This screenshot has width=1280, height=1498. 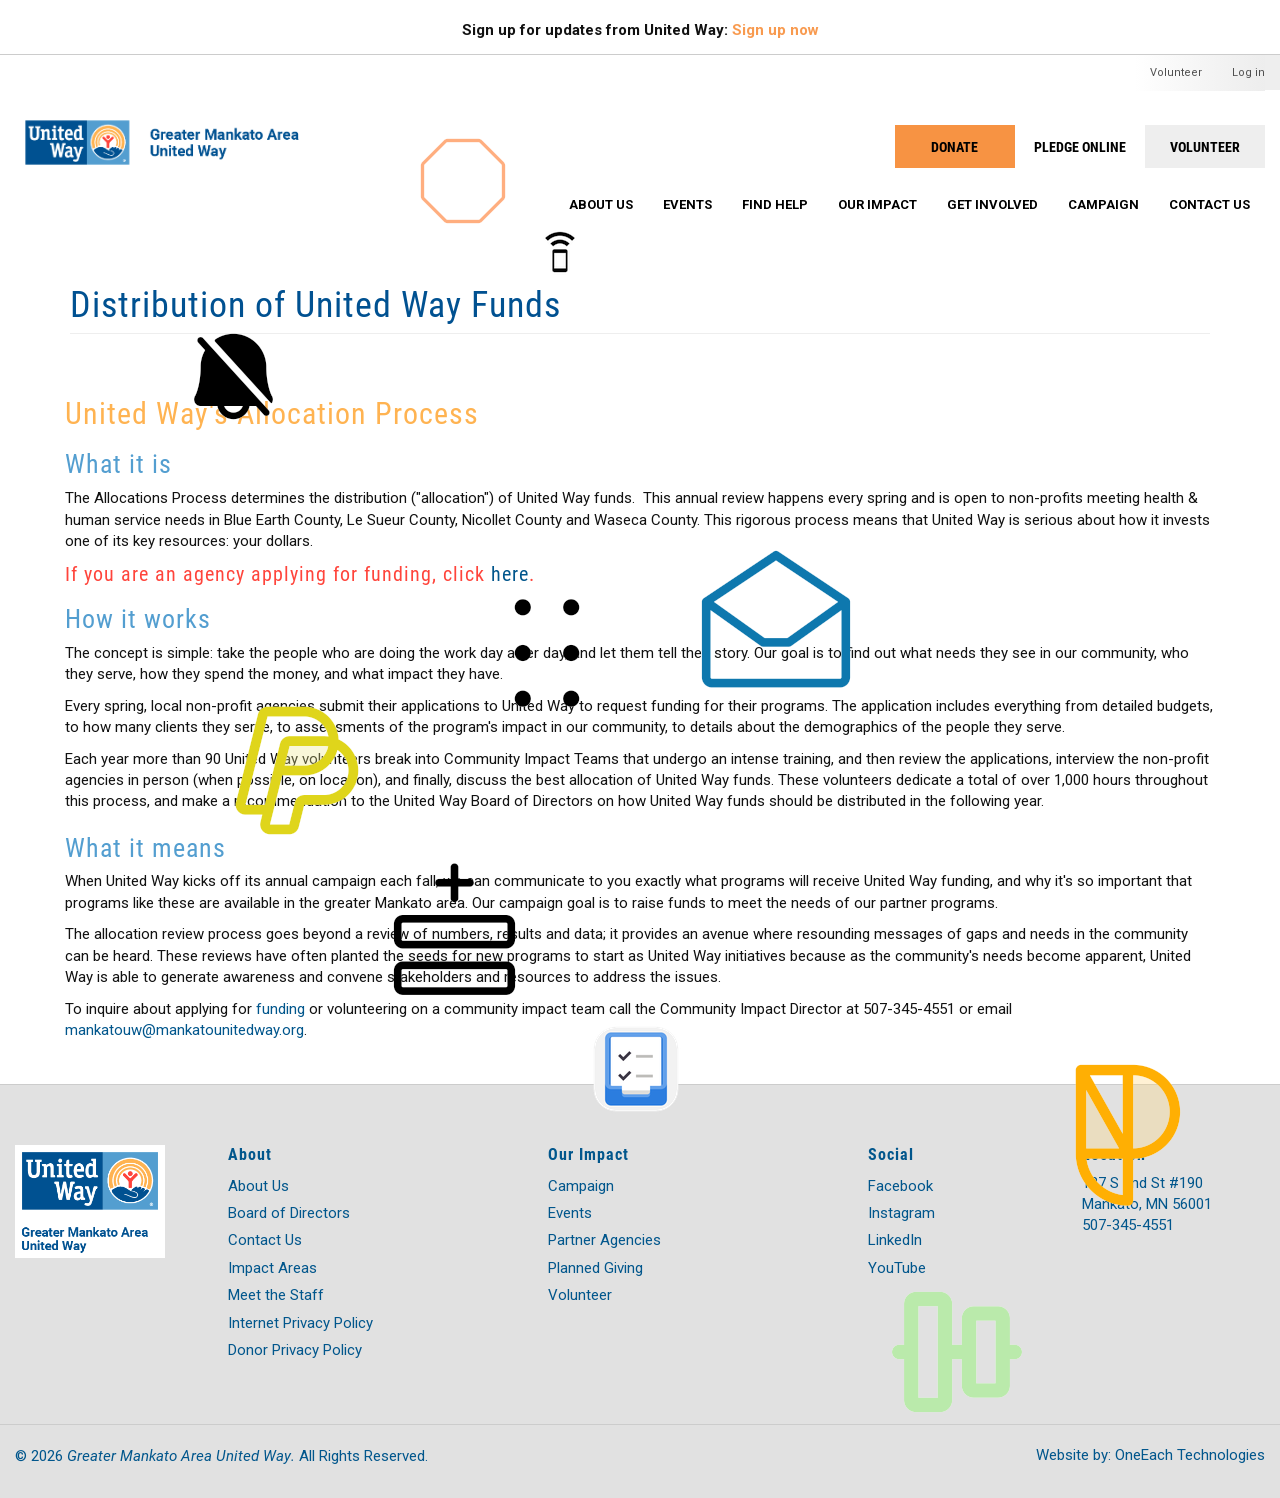 I want to click on enable speakerphone mode during a call, so click(x=560, y=253).